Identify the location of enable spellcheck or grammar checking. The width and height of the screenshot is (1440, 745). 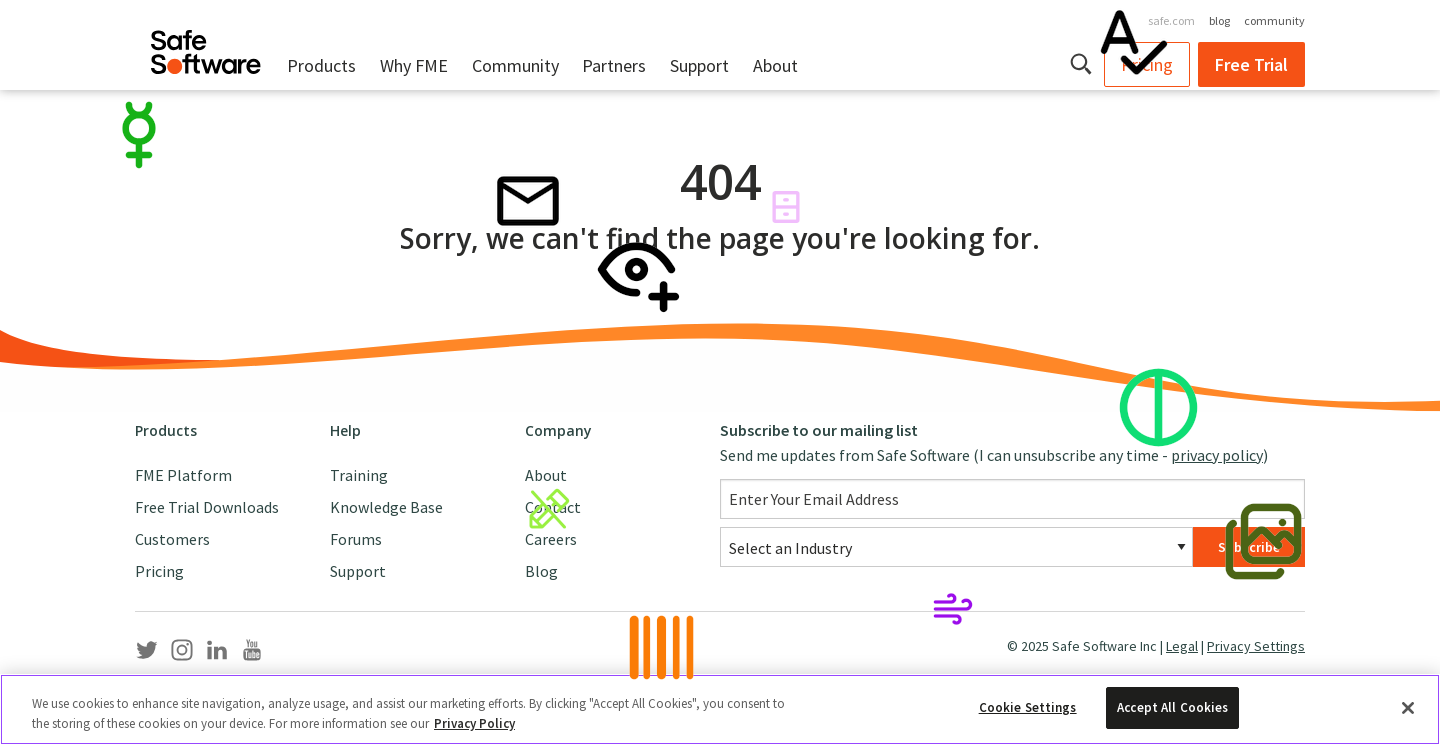
(1131, 40).